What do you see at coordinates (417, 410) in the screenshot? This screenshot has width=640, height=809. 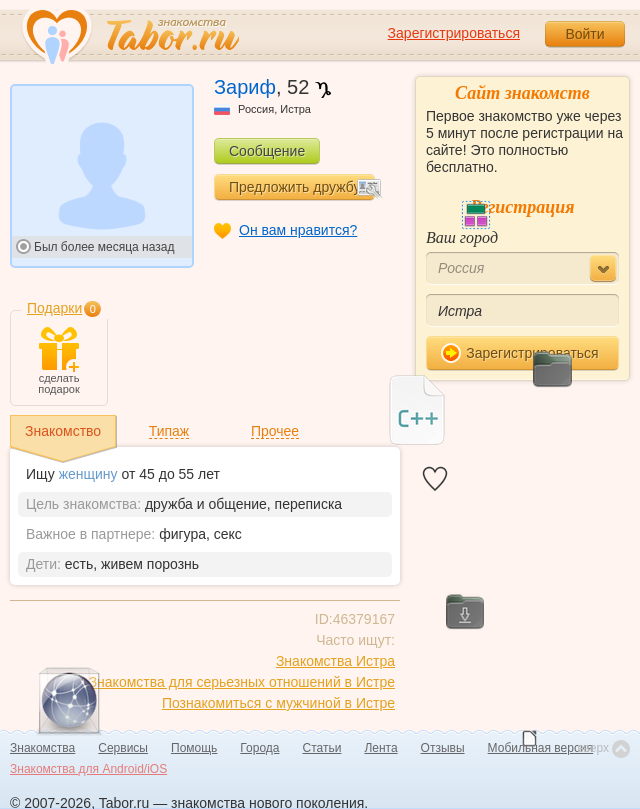 I see `a C++ source code file` at bounding box center [417, 410].